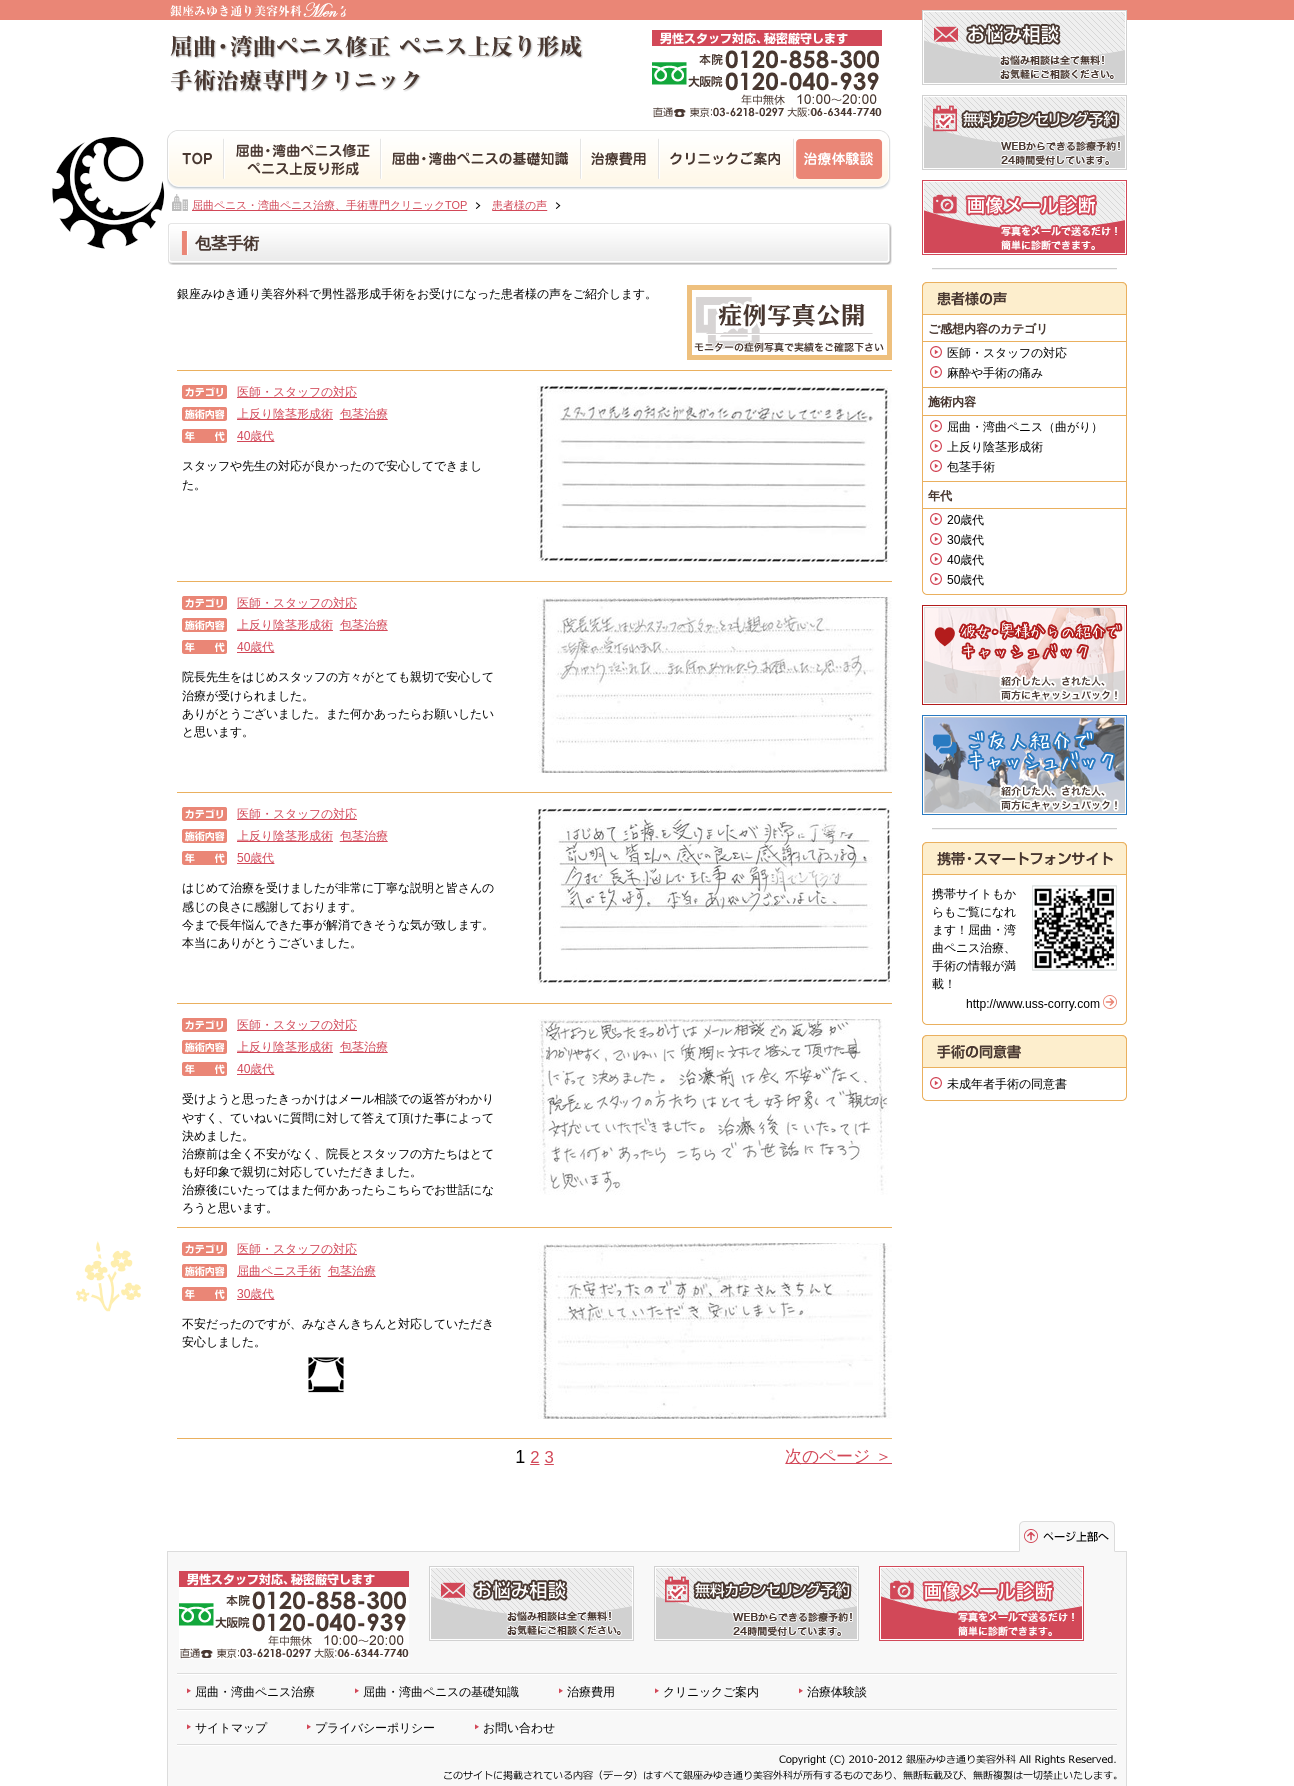  I want to click on flax plant icon for crafting or farming games, so click(108, 1275).